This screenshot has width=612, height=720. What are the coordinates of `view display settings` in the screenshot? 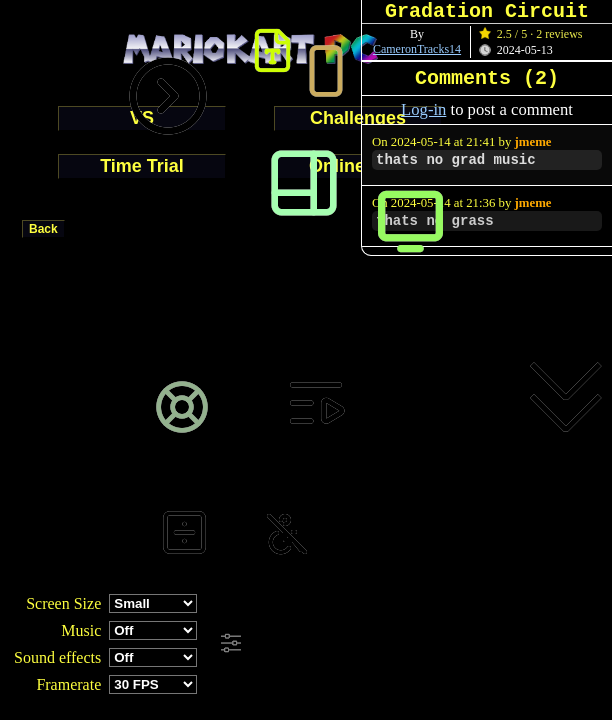 It's located at (410, 218).